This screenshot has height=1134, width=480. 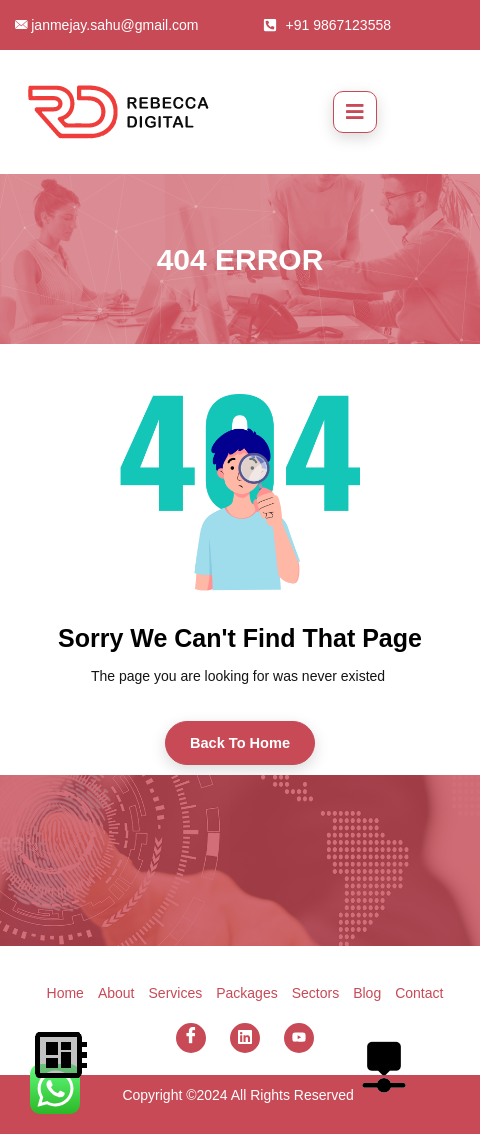 I want to click on access developer or hardware settings, so click(x=61, y=1055).